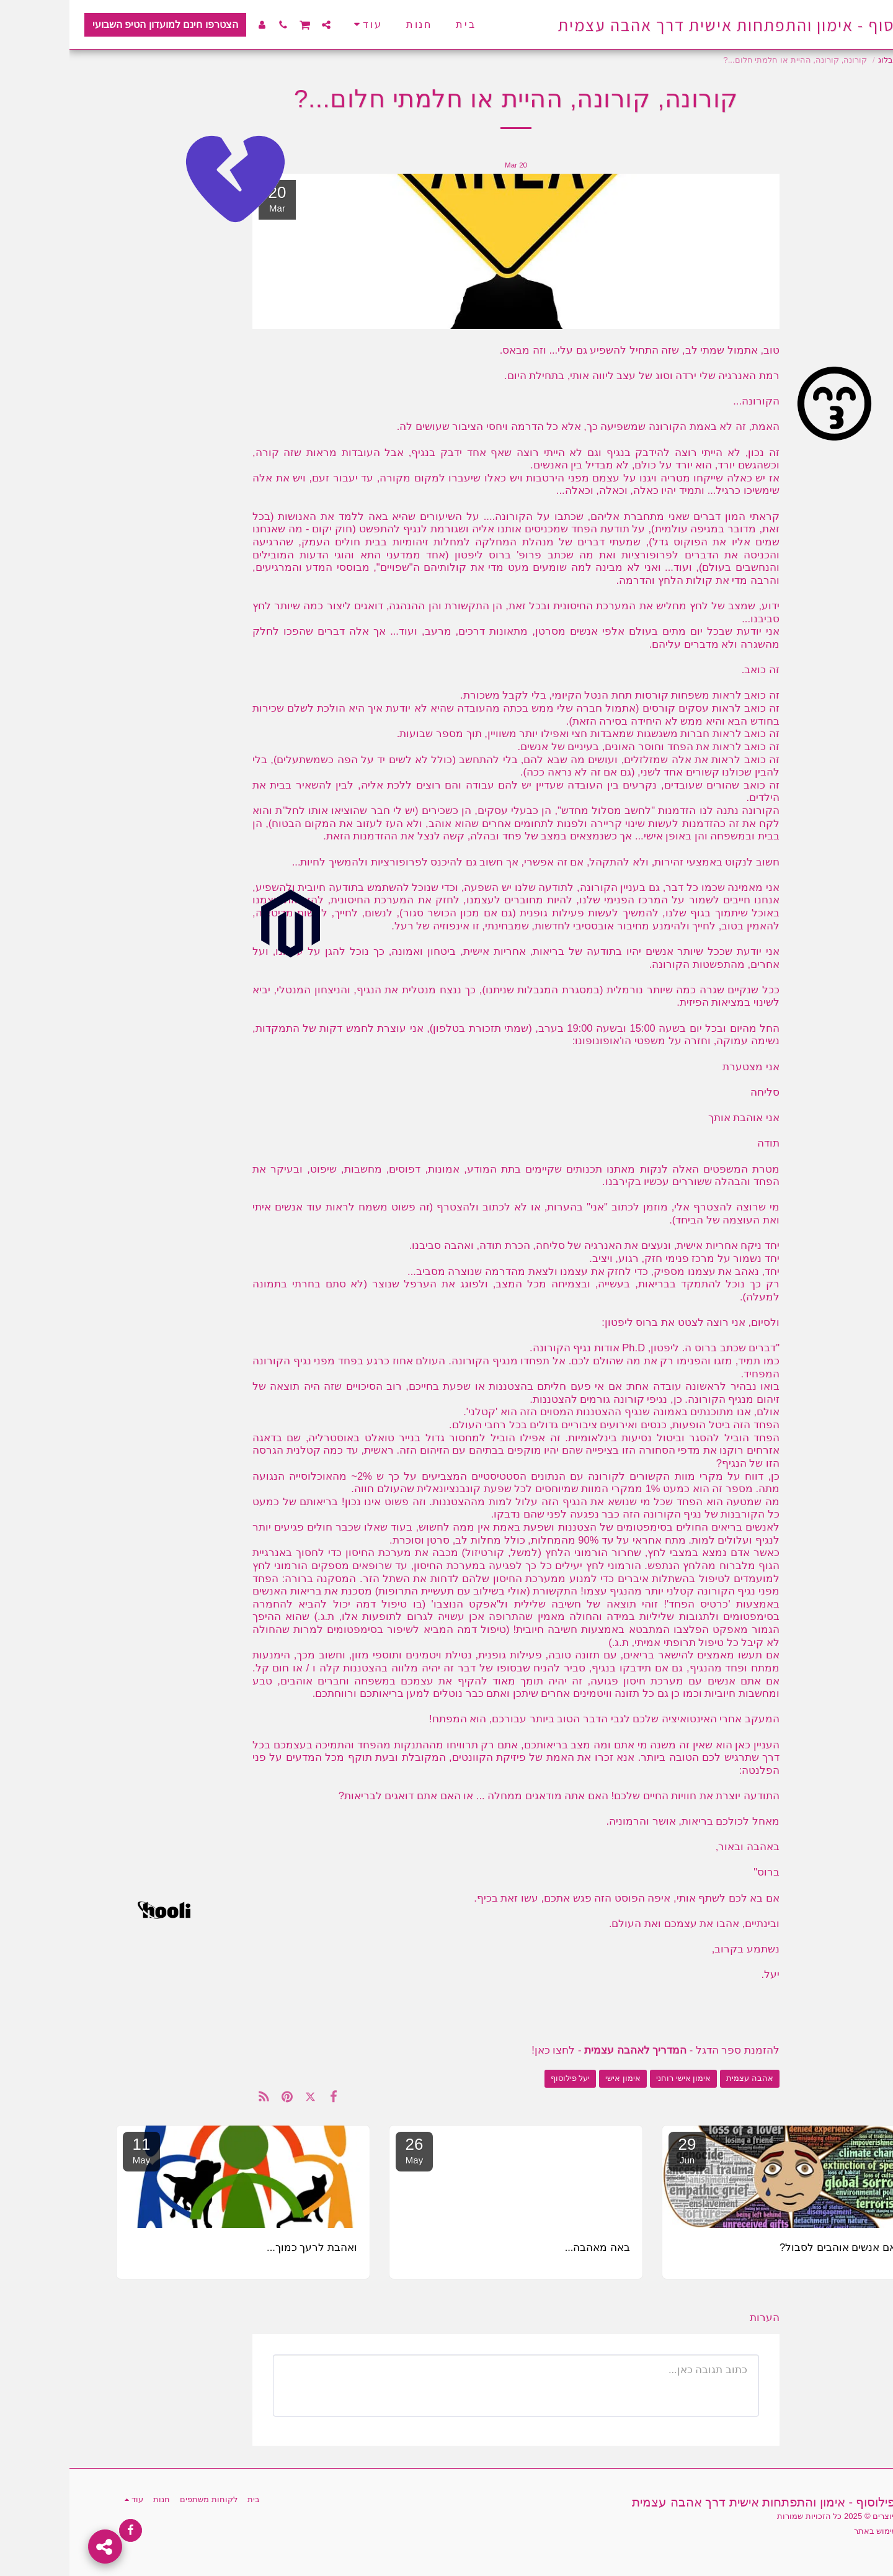 The width and height of the screenshot is (893, 2576). What do you see at coordinates (235, 179) in the screenshot?
I see `unlike or remove from favorites` at bounding box center [235, 179].